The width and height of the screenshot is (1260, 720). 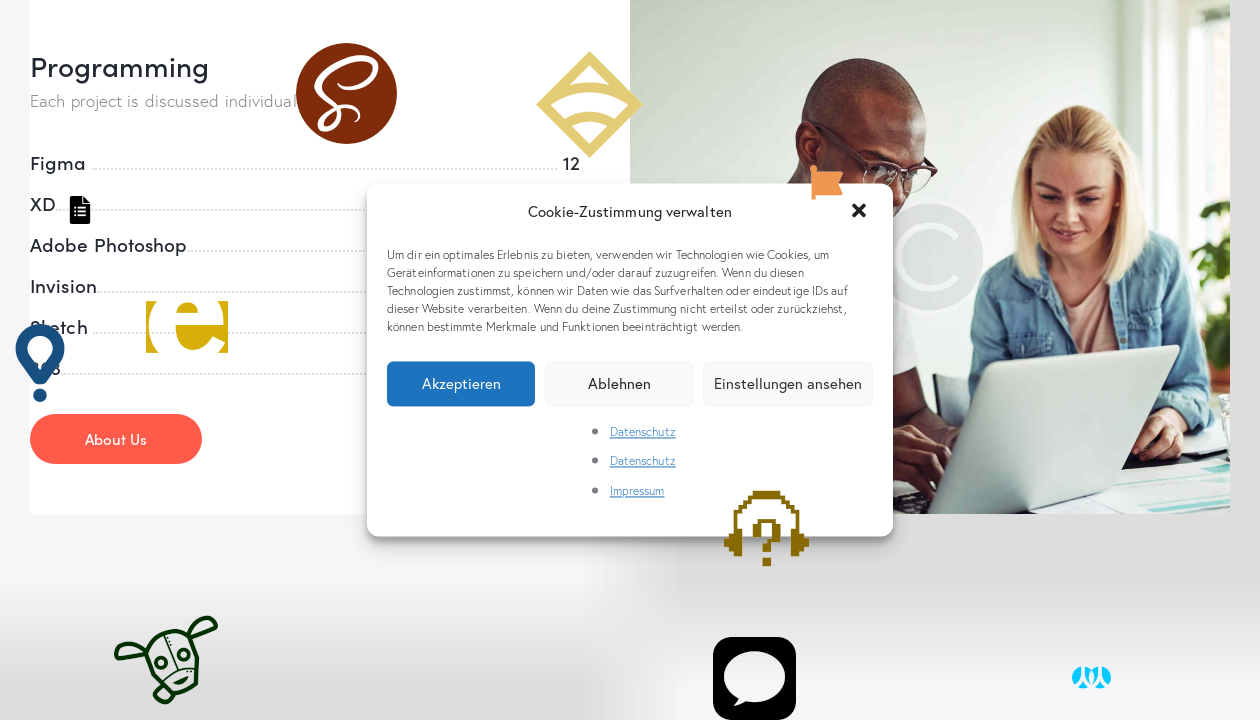 I want to click on open iMessage app, so click(x=754, y=678).